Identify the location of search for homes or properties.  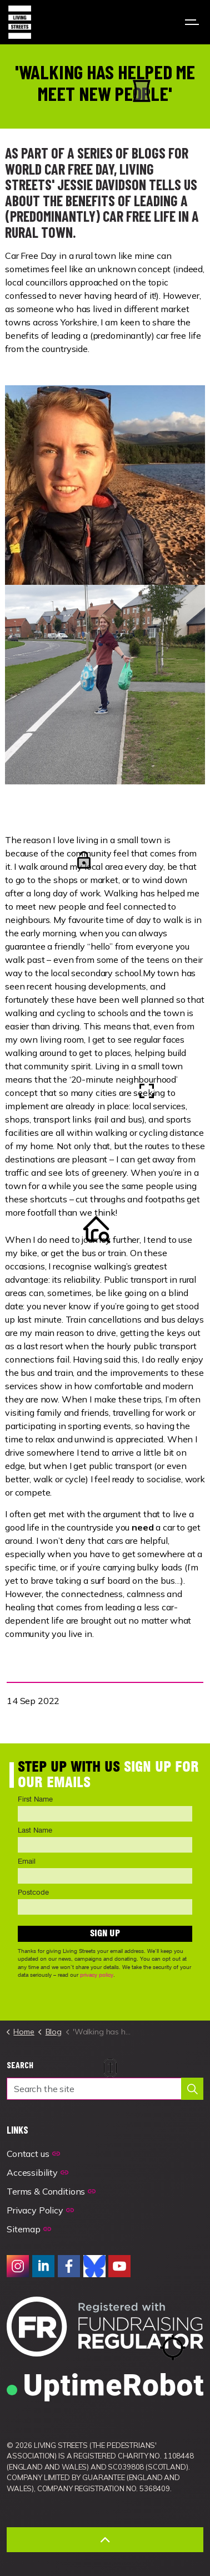
(96, 1229).